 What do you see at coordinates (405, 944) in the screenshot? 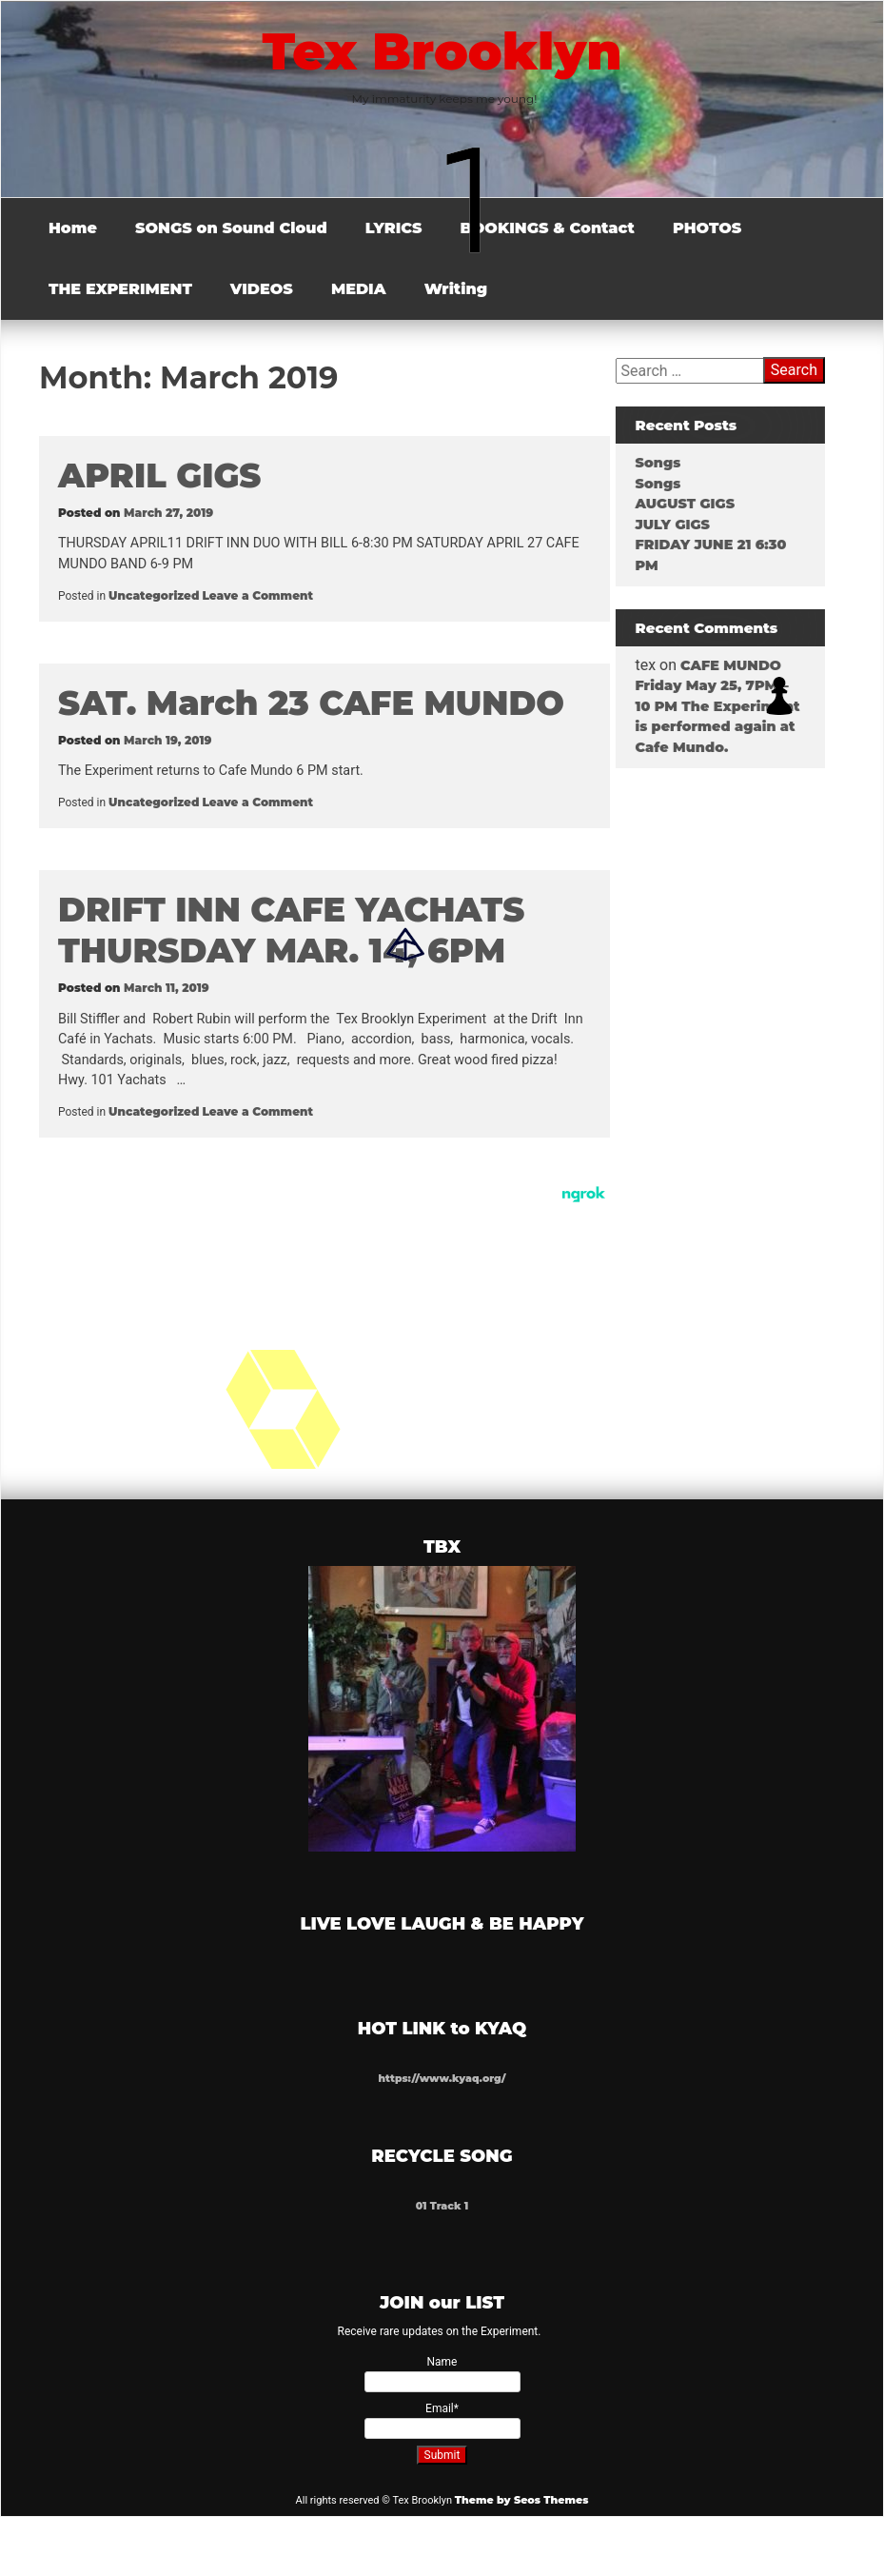
I see `pydantic library or framework branding` at bounding box center [405, 944].